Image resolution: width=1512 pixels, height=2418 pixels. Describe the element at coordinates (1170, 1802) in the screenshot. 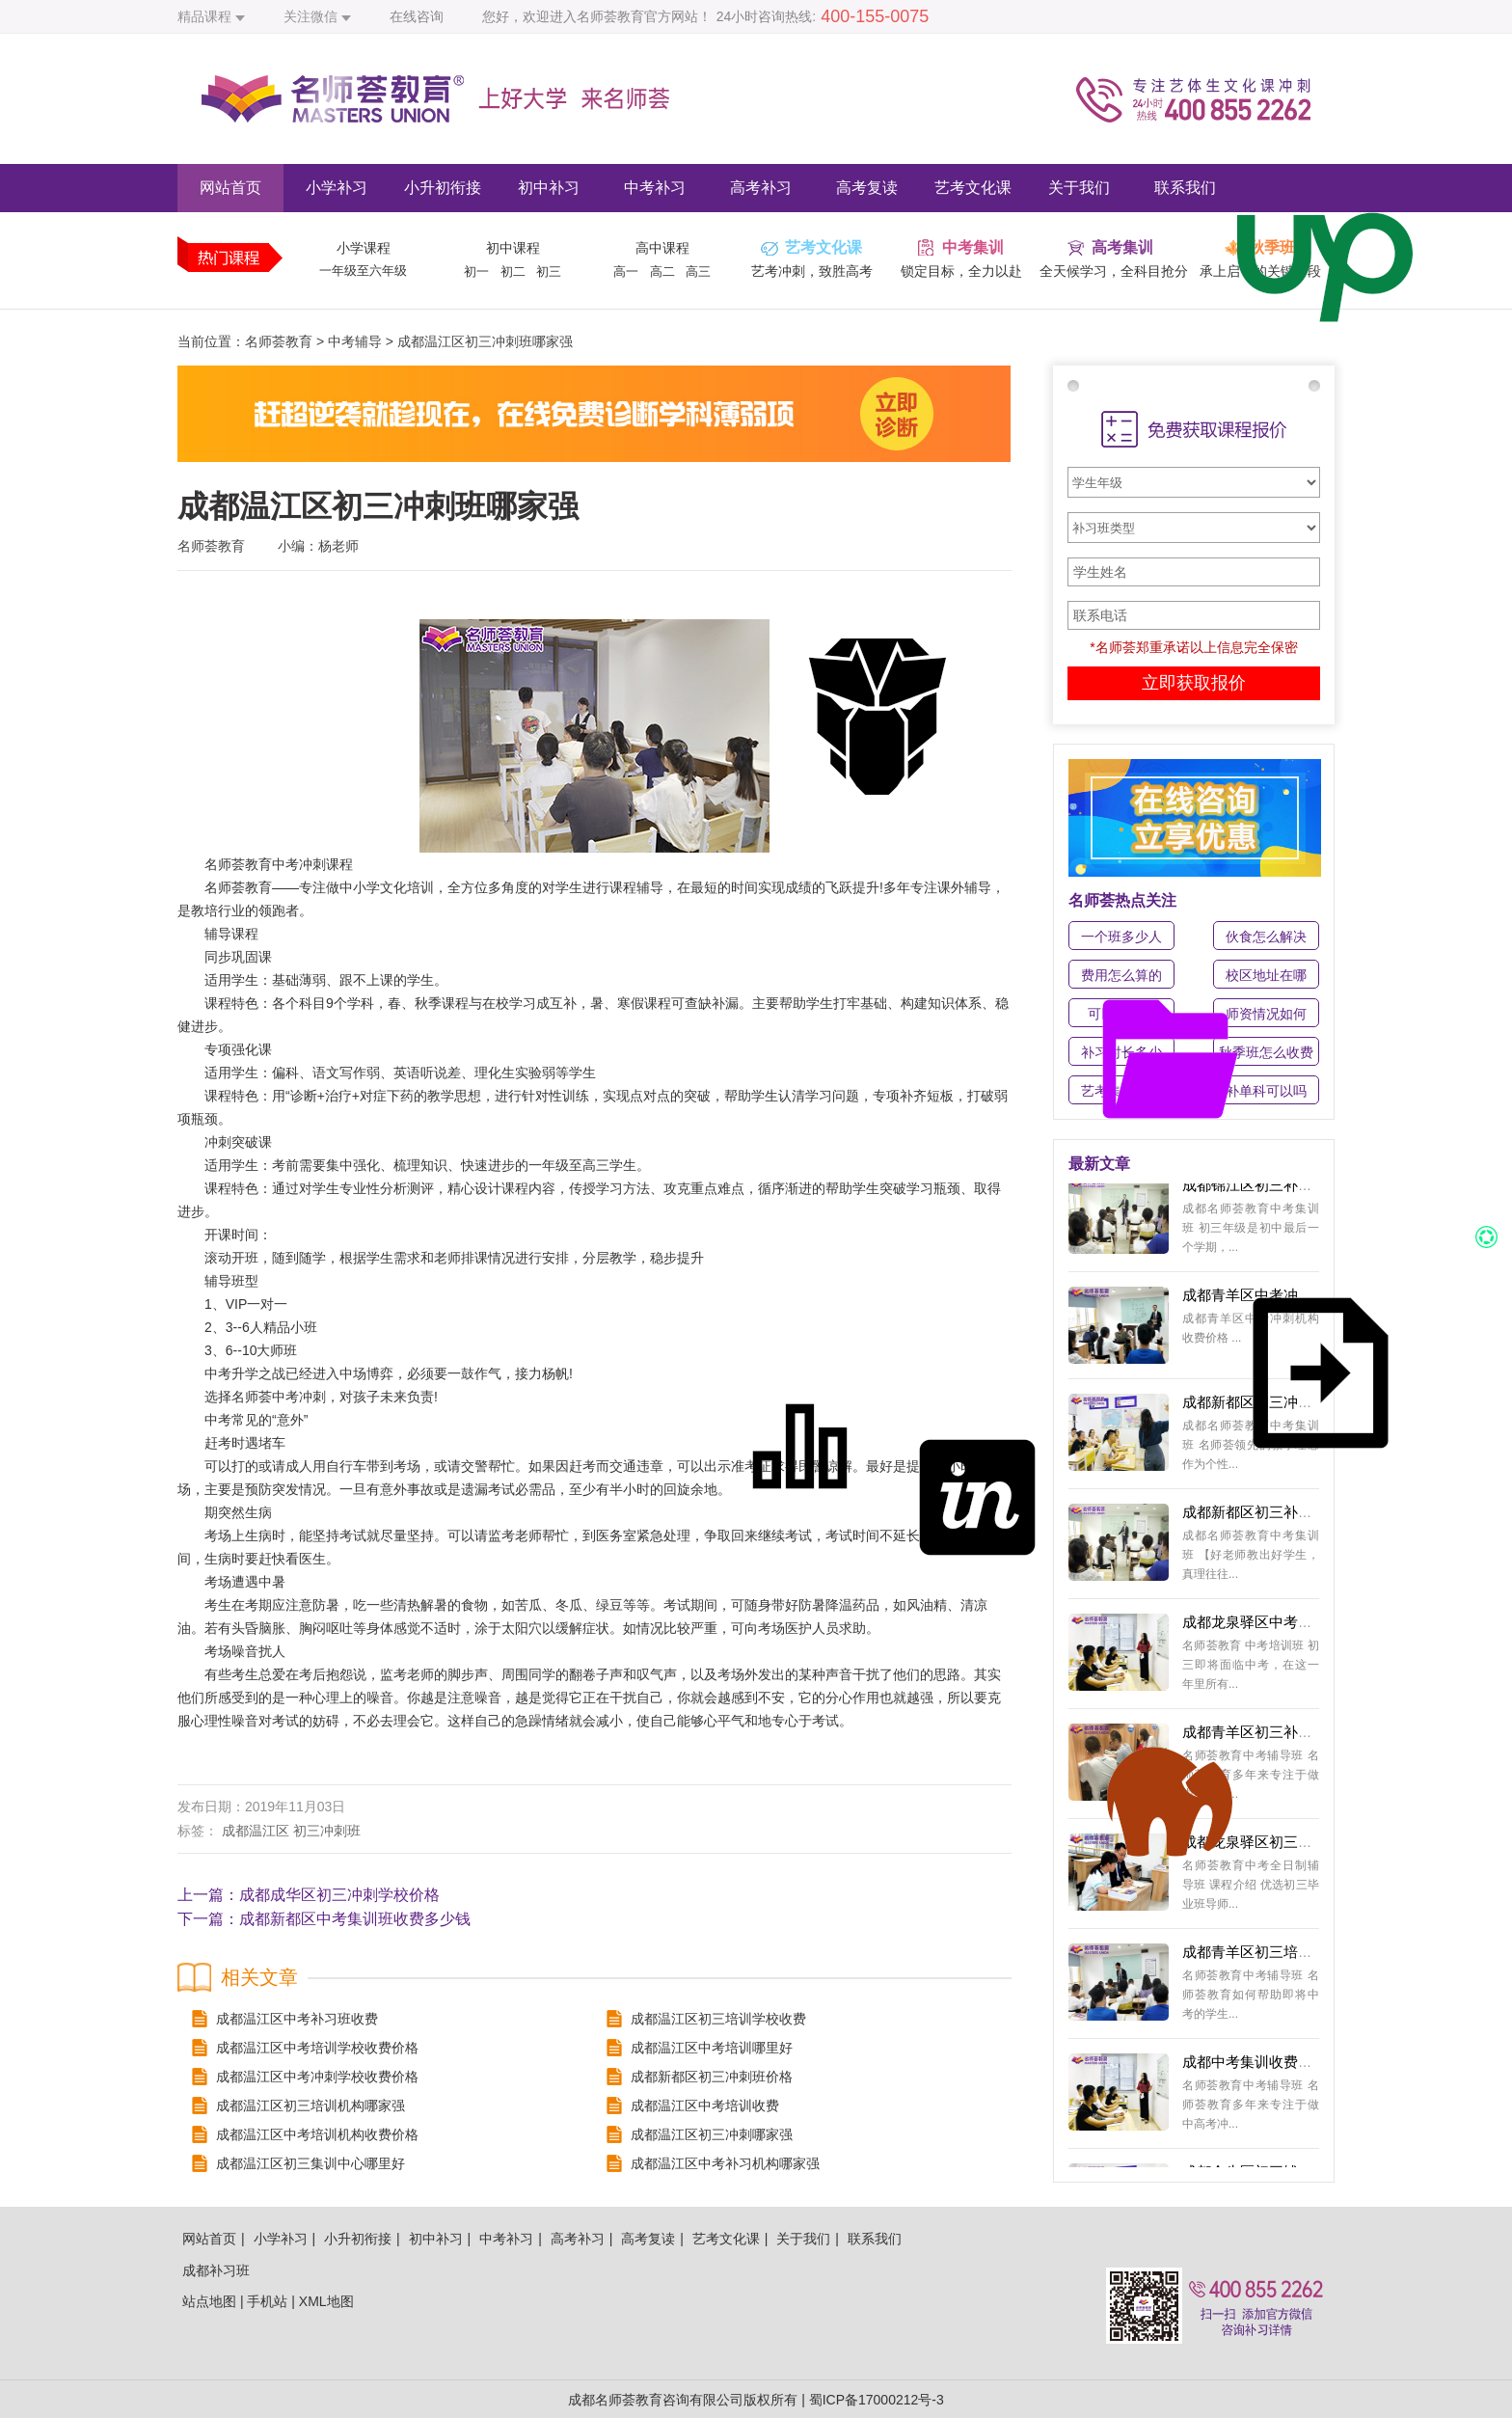

I see `launch MAMP local server application` at that location.